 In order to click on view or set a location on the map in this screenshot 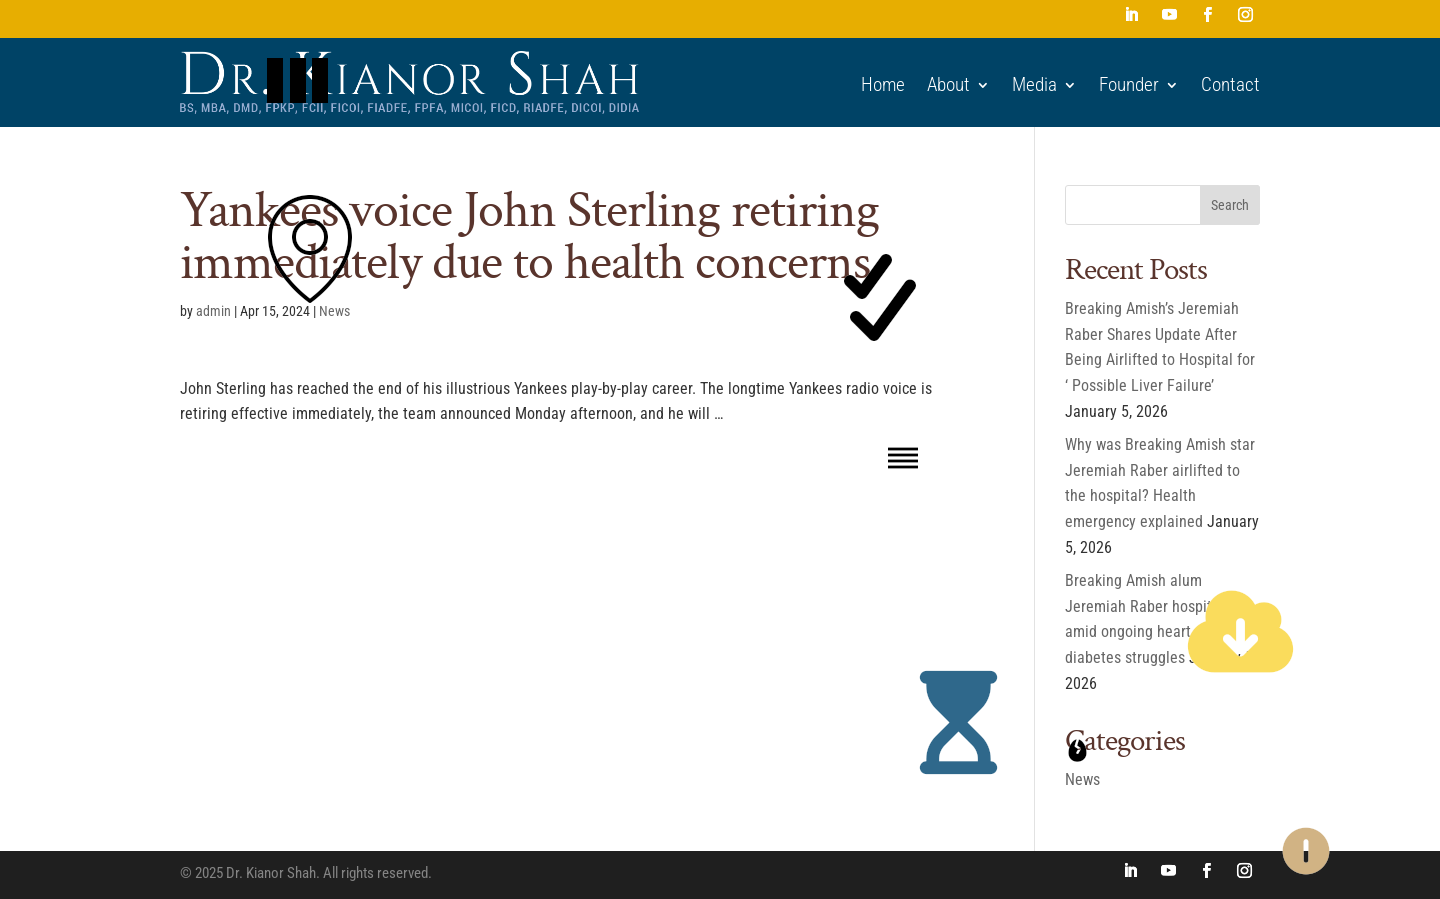, I will do `click(310, 249)`.